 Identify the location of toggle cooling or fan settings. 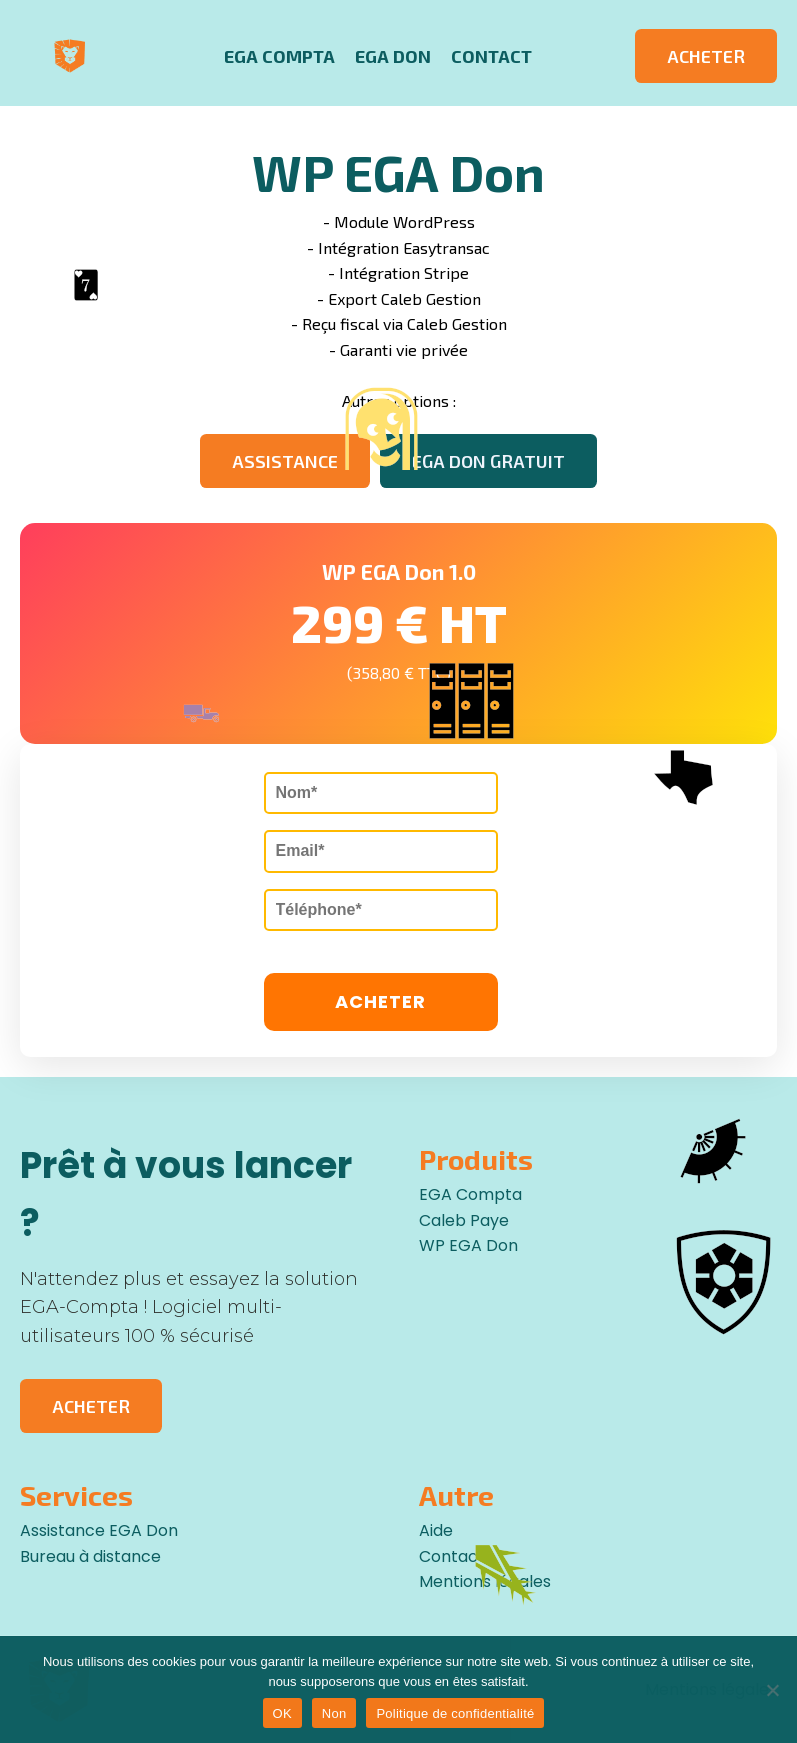
(713, 1151).